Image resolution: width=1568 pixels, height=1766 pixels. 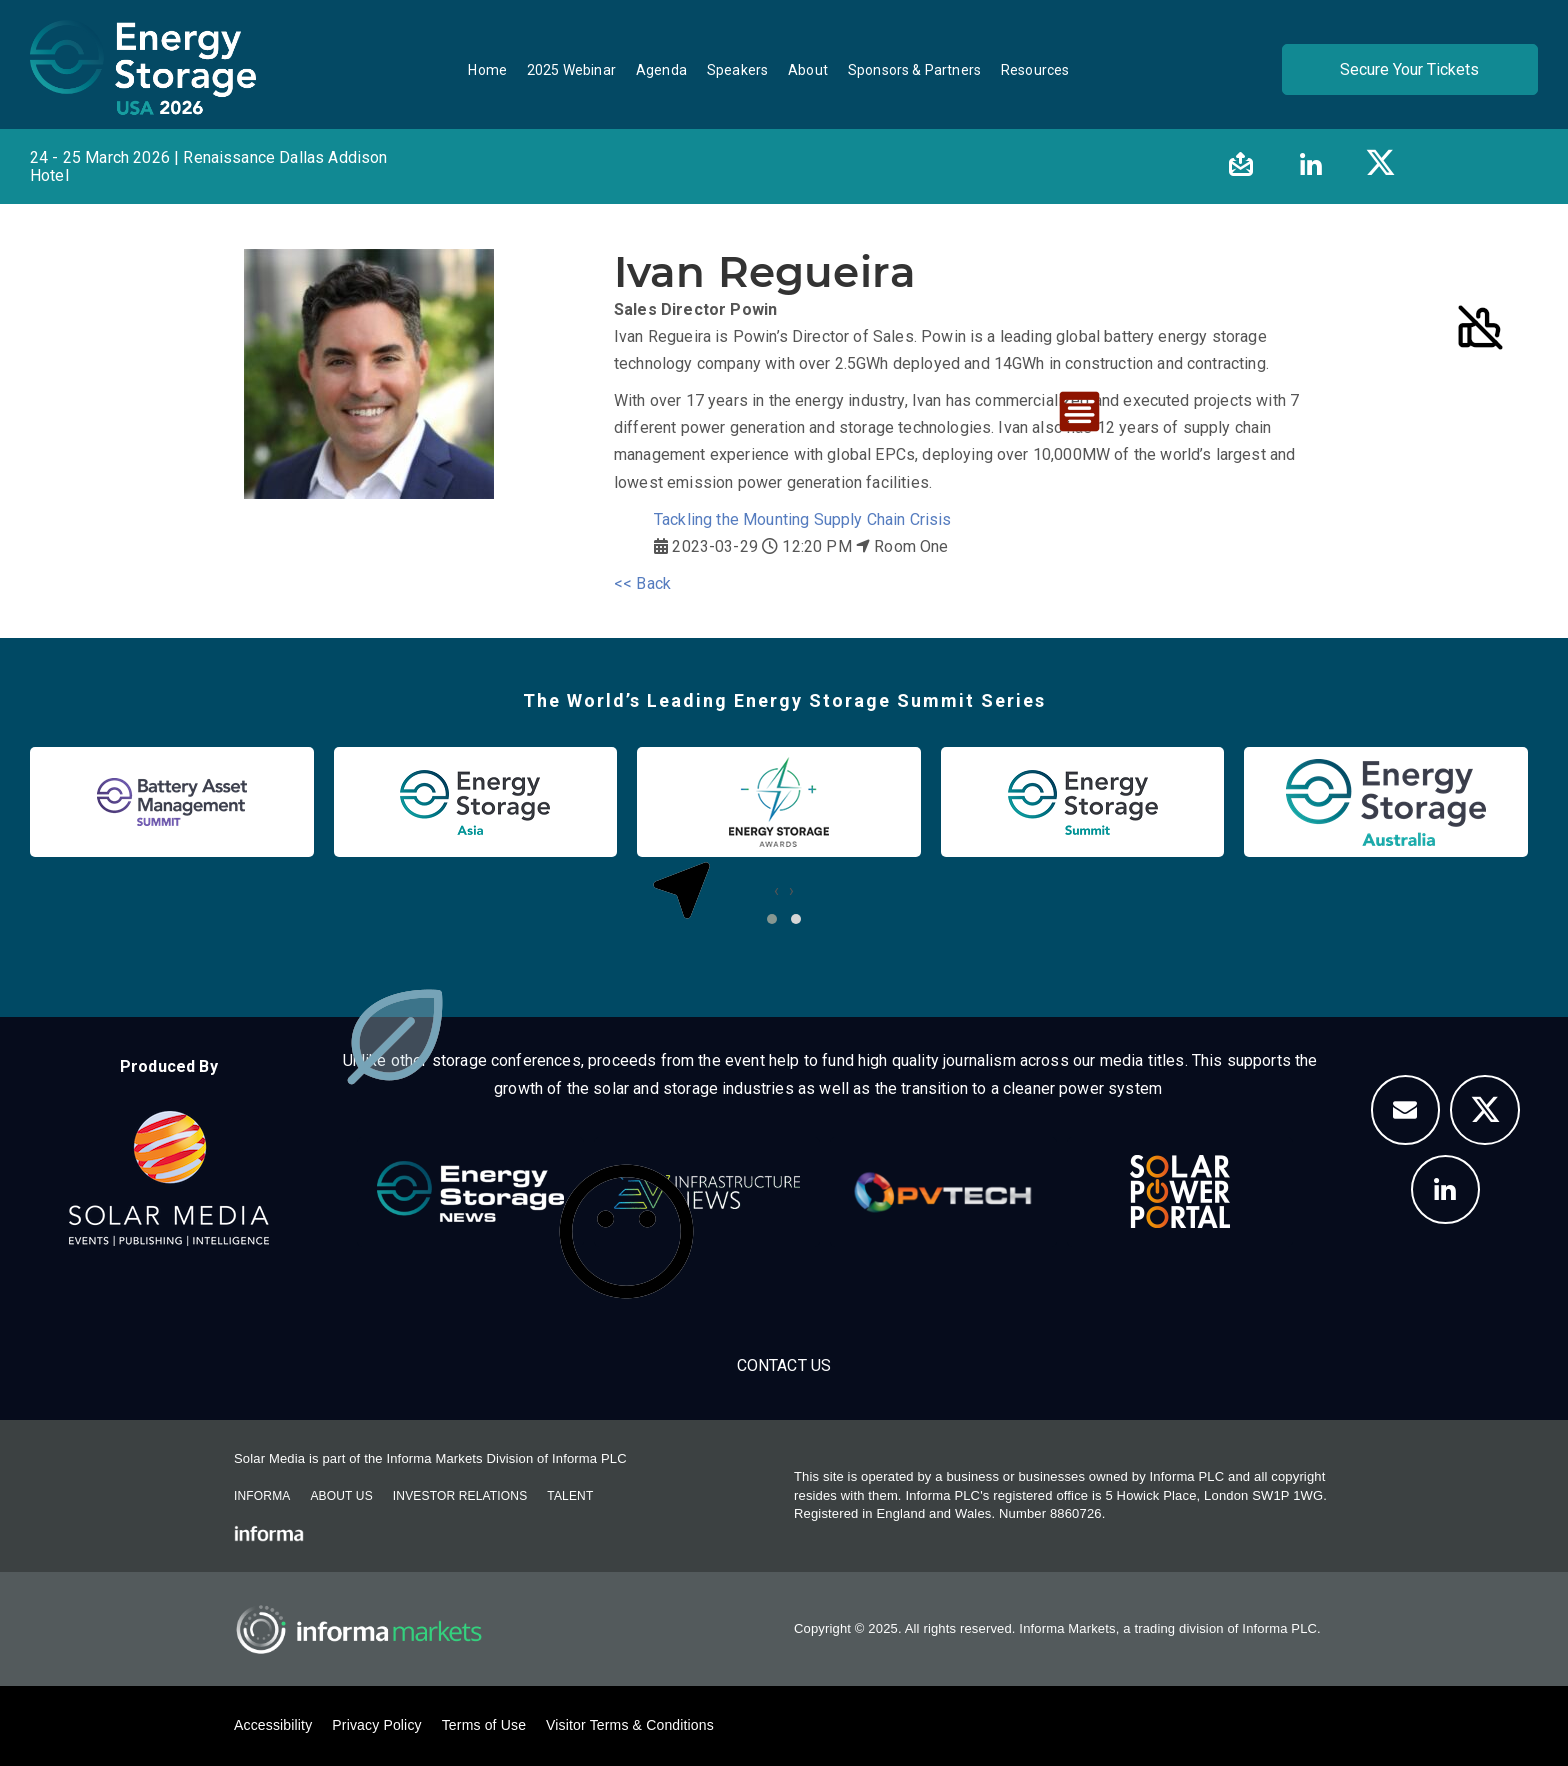 What do you see at coordinates (626, 1231) in the screenshot?
I see `indicates a neutral or indifferent reaction` at bounding box center [626, 1231].